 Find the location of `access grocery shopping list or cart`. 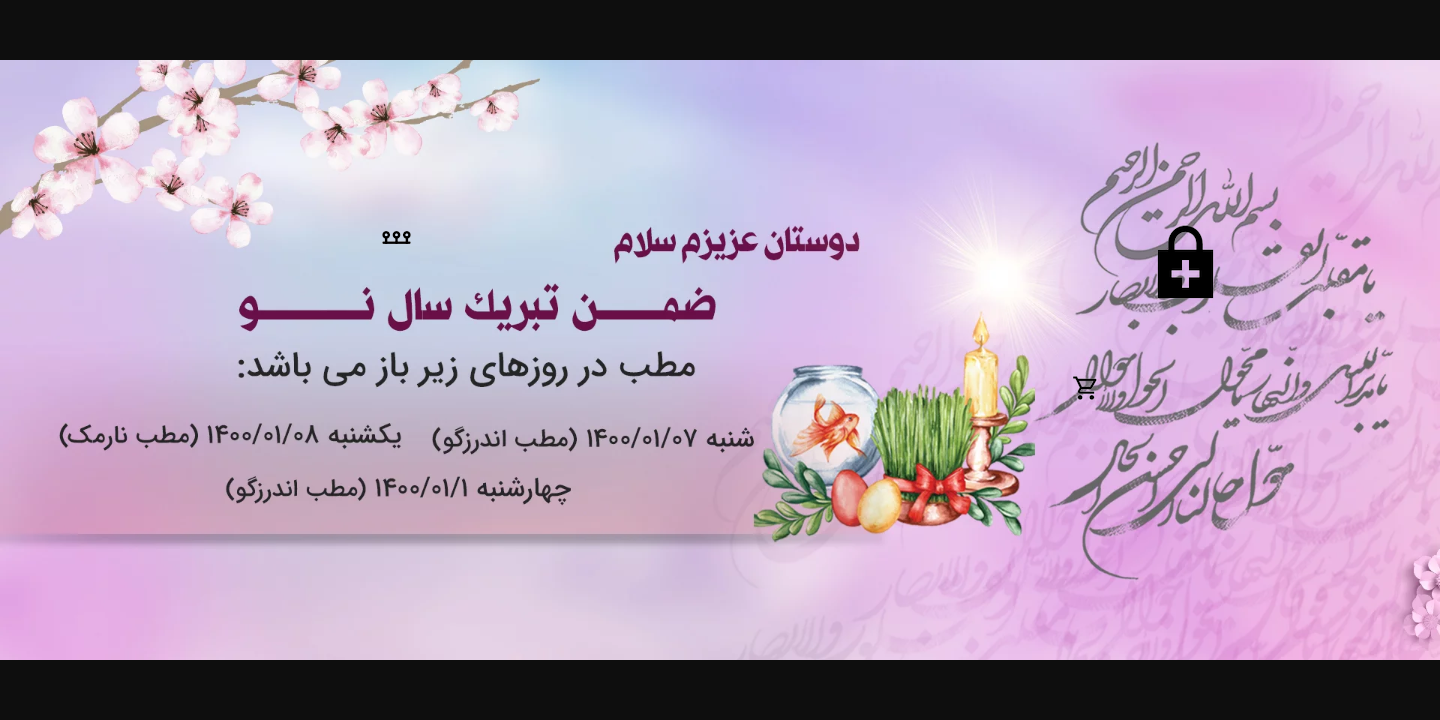

access grocery shopping list or cart is located at coordinates (1086, 388).